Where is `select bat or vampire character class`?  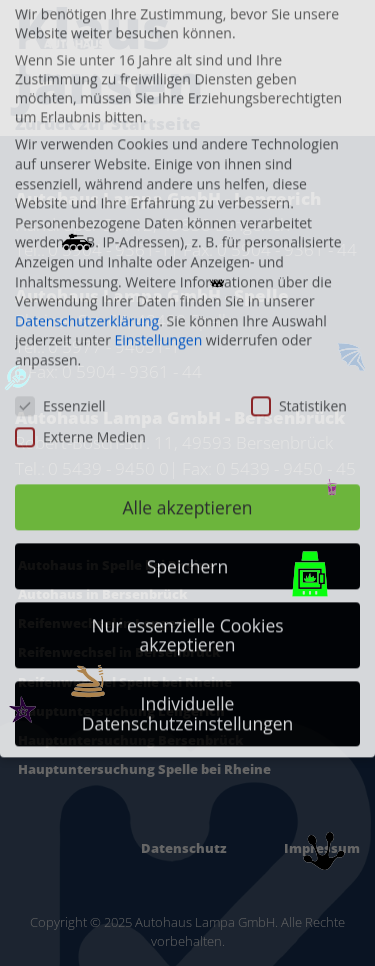 select bat or vampire character class is located at coordinates (351, 357).